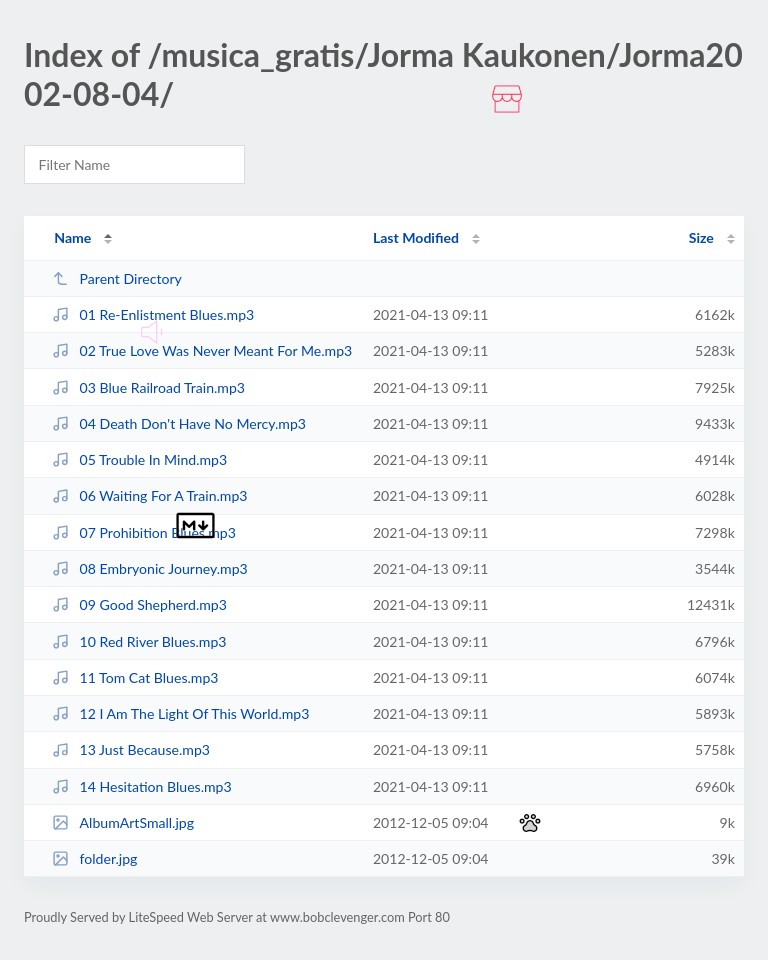 The height and width of the screenshot is (960, 768). Describe the element at coordinates (195, 525) in the screenshot. I see `format text using markdown` at that location.